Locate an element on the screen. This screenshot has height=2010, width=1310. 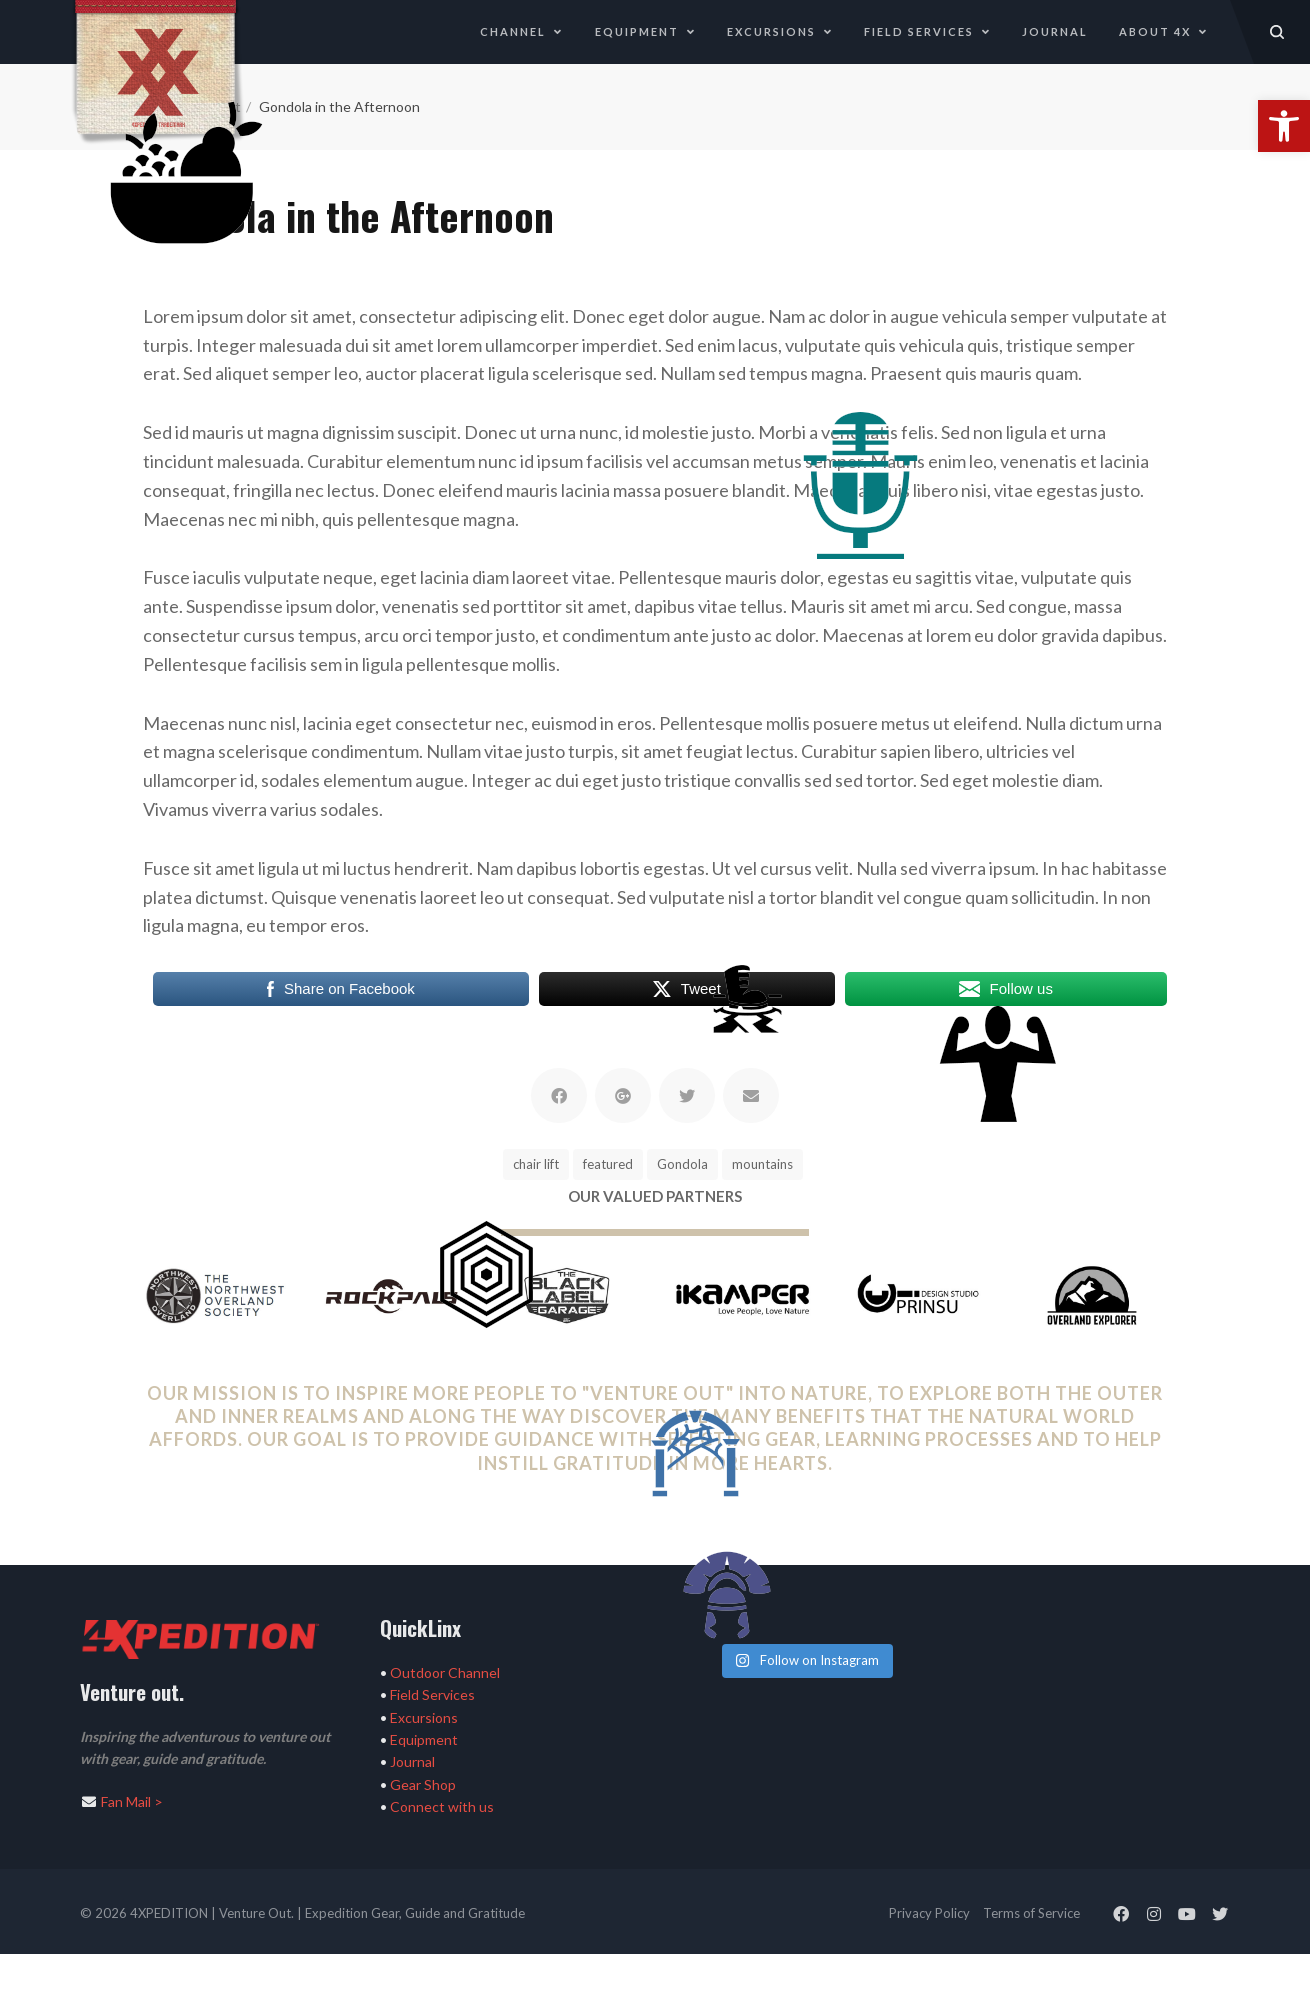
access layered or nested game structures is located at coordinates (486, 1274).